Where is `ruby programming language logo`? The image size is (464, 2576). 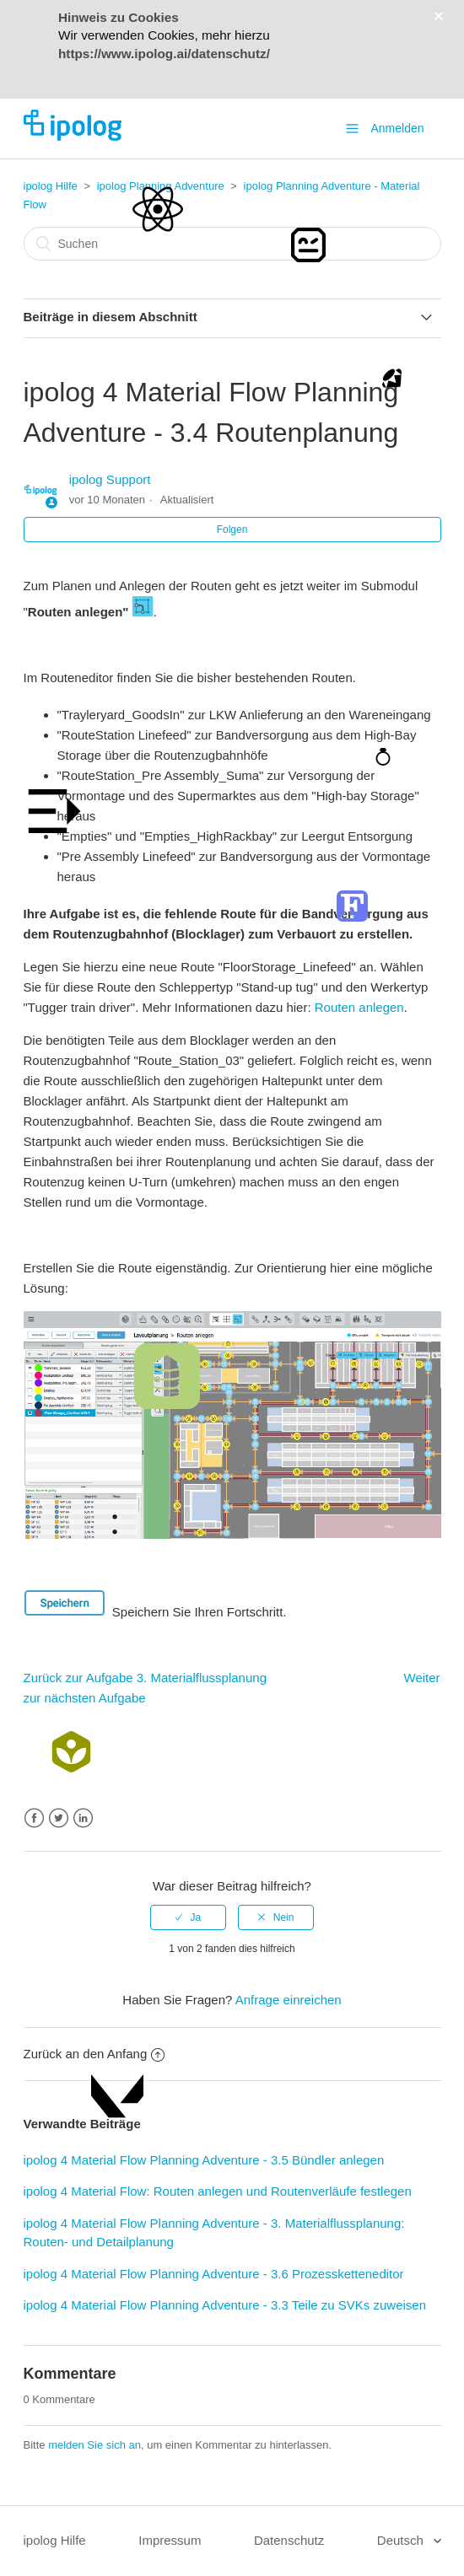 ruby programming language logo is located at coordinates (391, 378).